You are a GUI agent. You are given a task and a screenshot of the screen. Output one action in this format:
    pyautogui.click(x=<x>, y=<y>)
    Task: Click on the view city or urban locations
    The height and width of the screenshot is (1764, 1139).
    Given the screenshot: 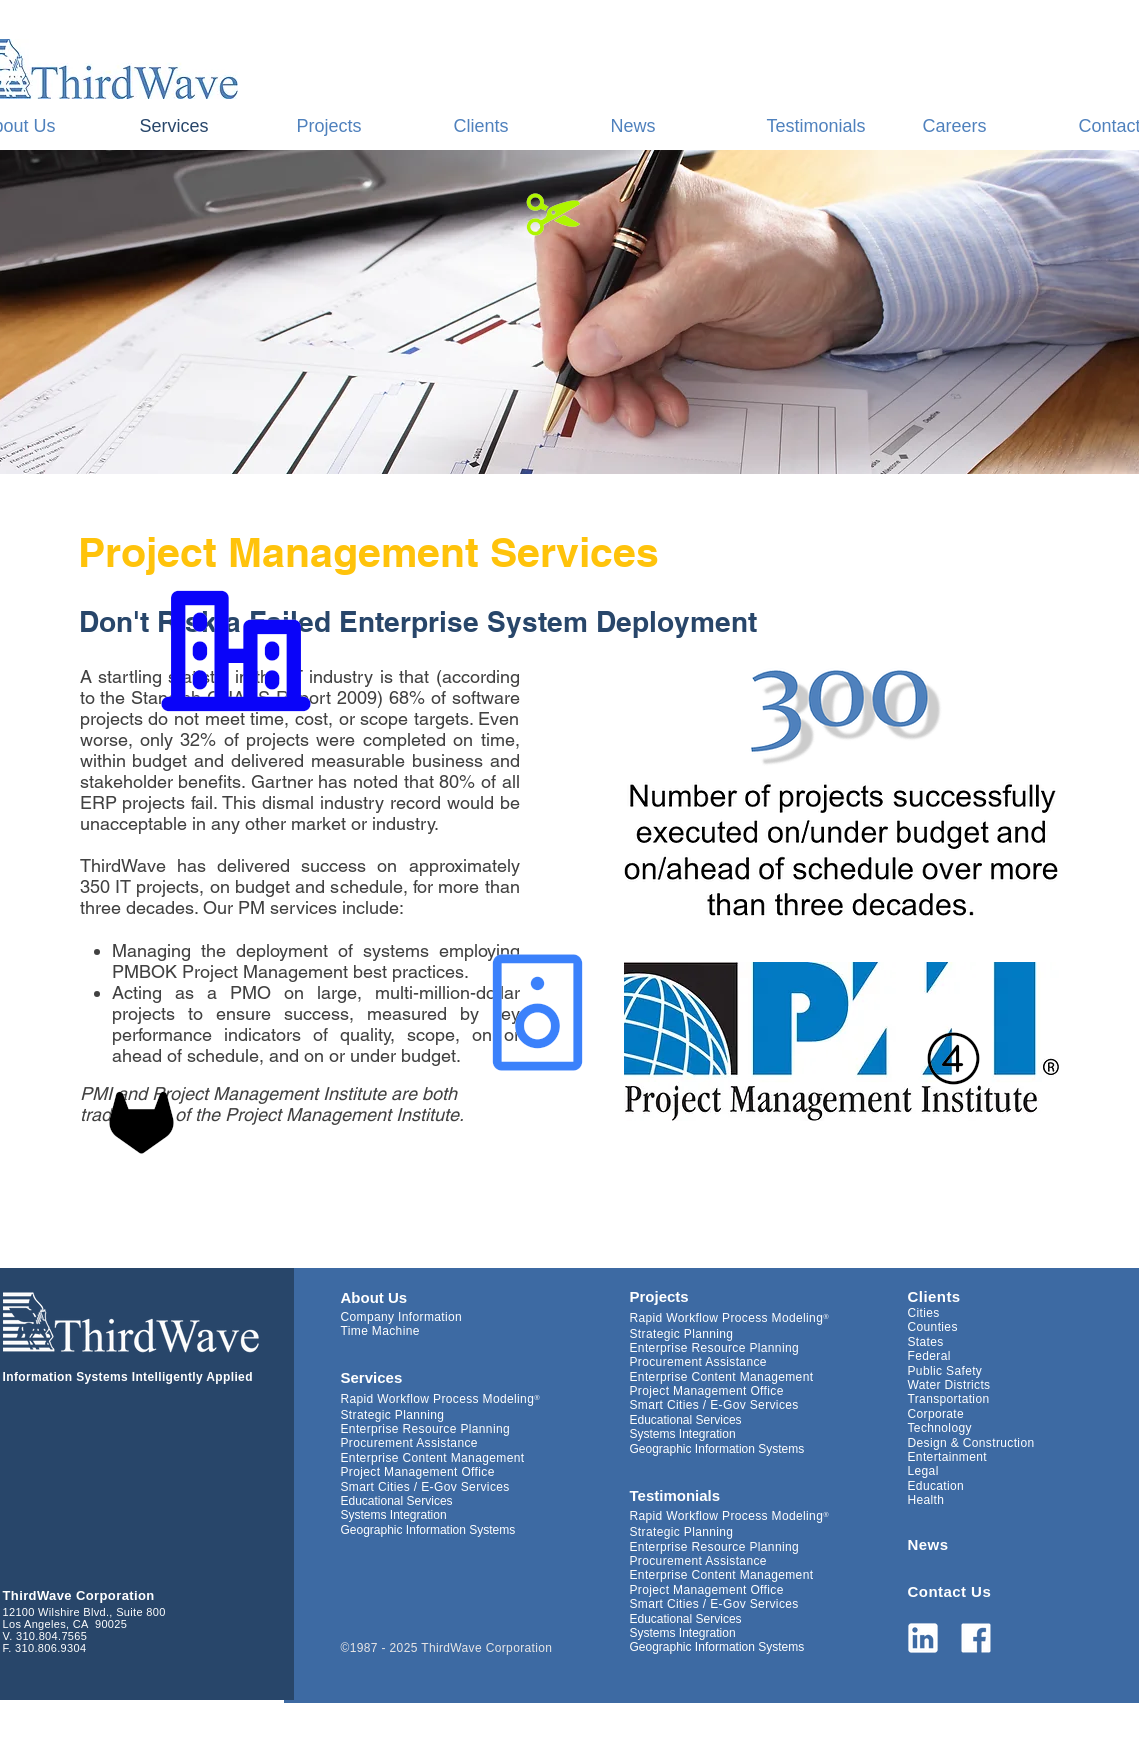 What is the action you would take?
    pyautogui.click(x=236, y=651)
    